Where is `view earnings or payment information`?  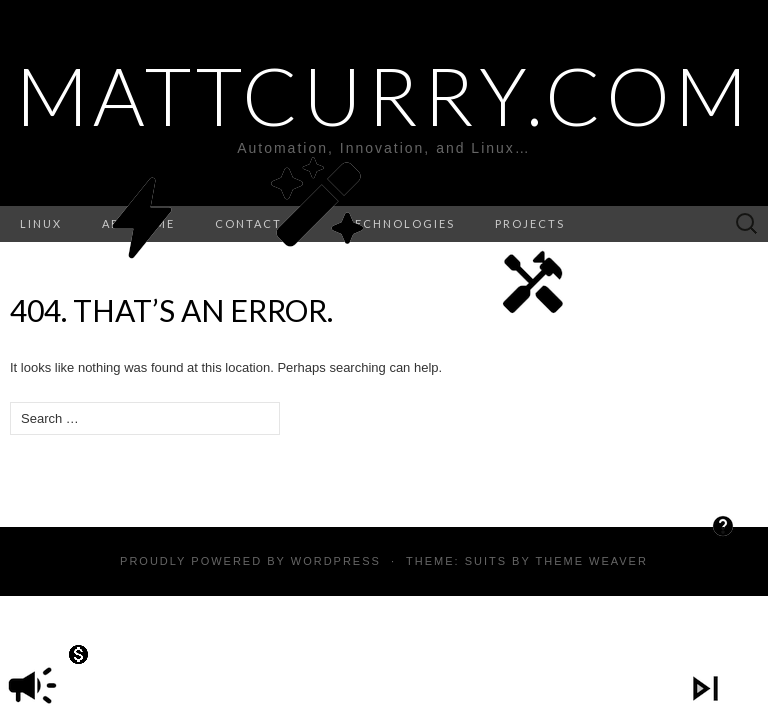 view earnings or payment information is located at coordinates (78, 654).